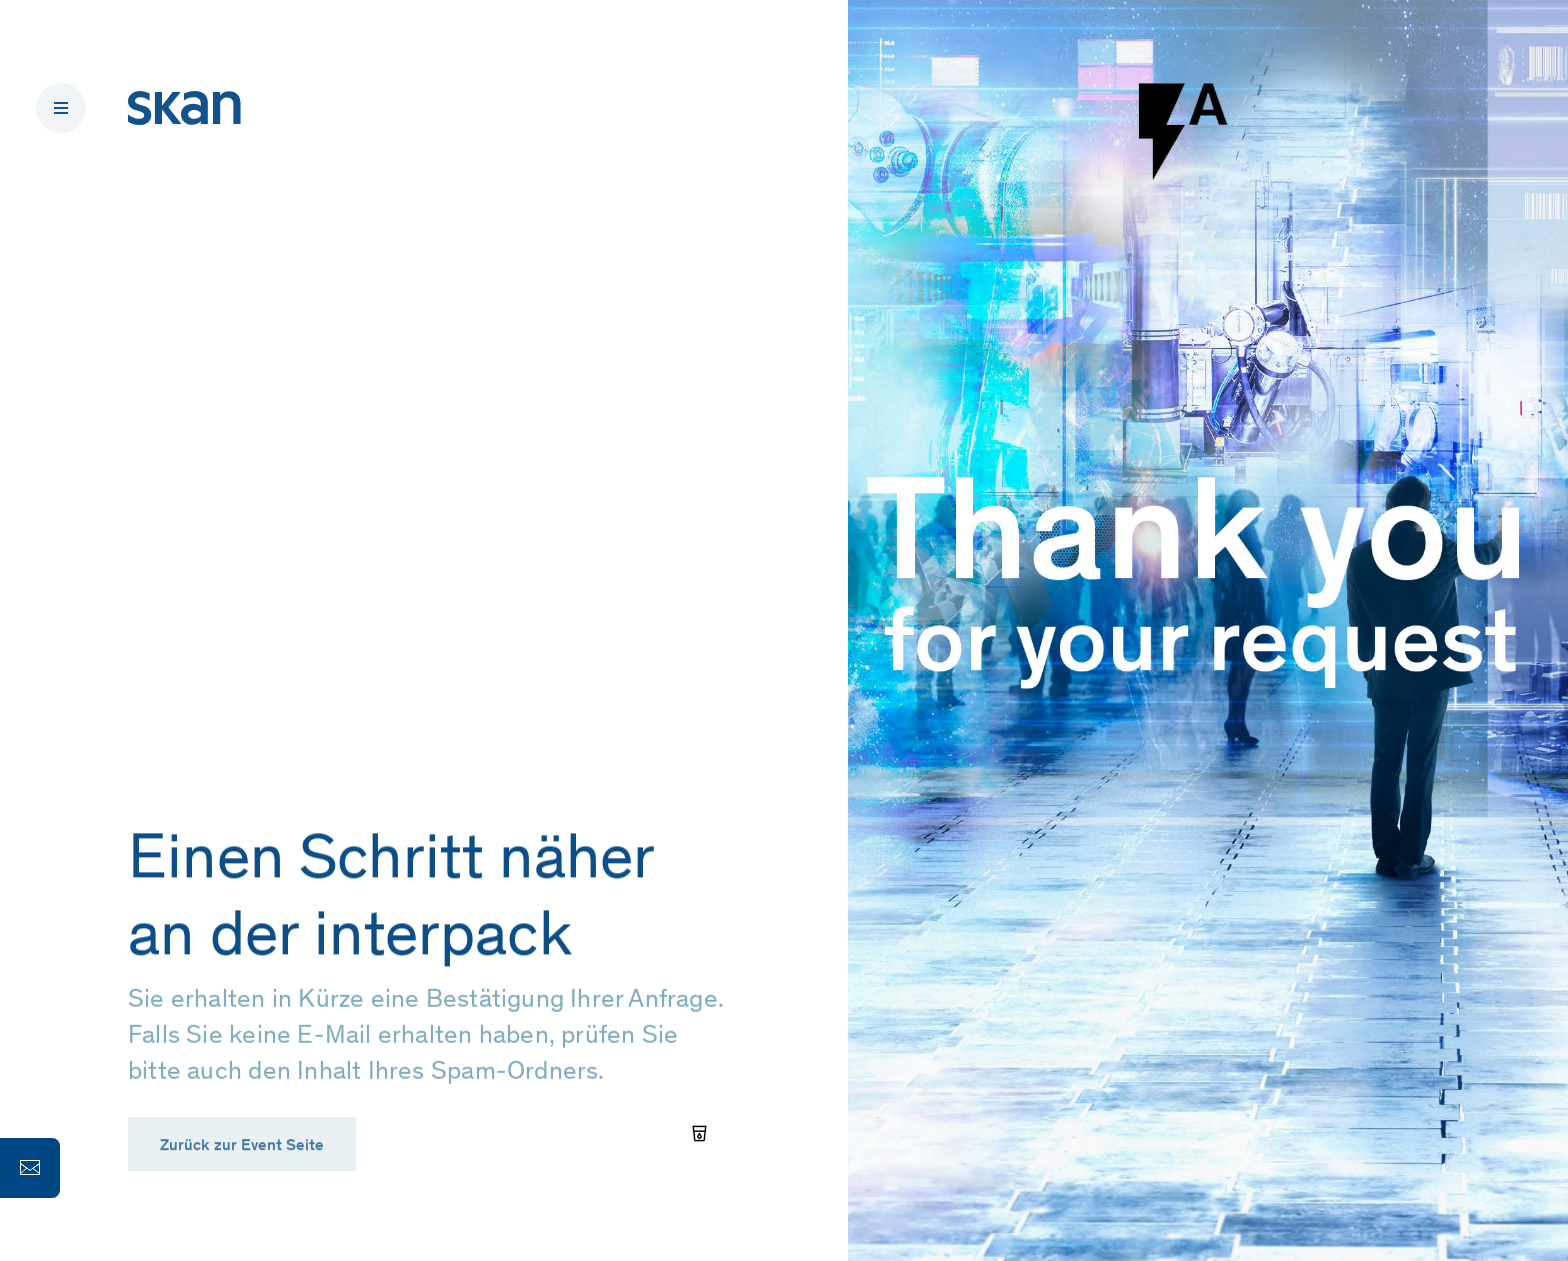 The height and width of the screenshot is (1261, 1568). I want to click on set camera flash to automatic mode, so click(1180, 129).